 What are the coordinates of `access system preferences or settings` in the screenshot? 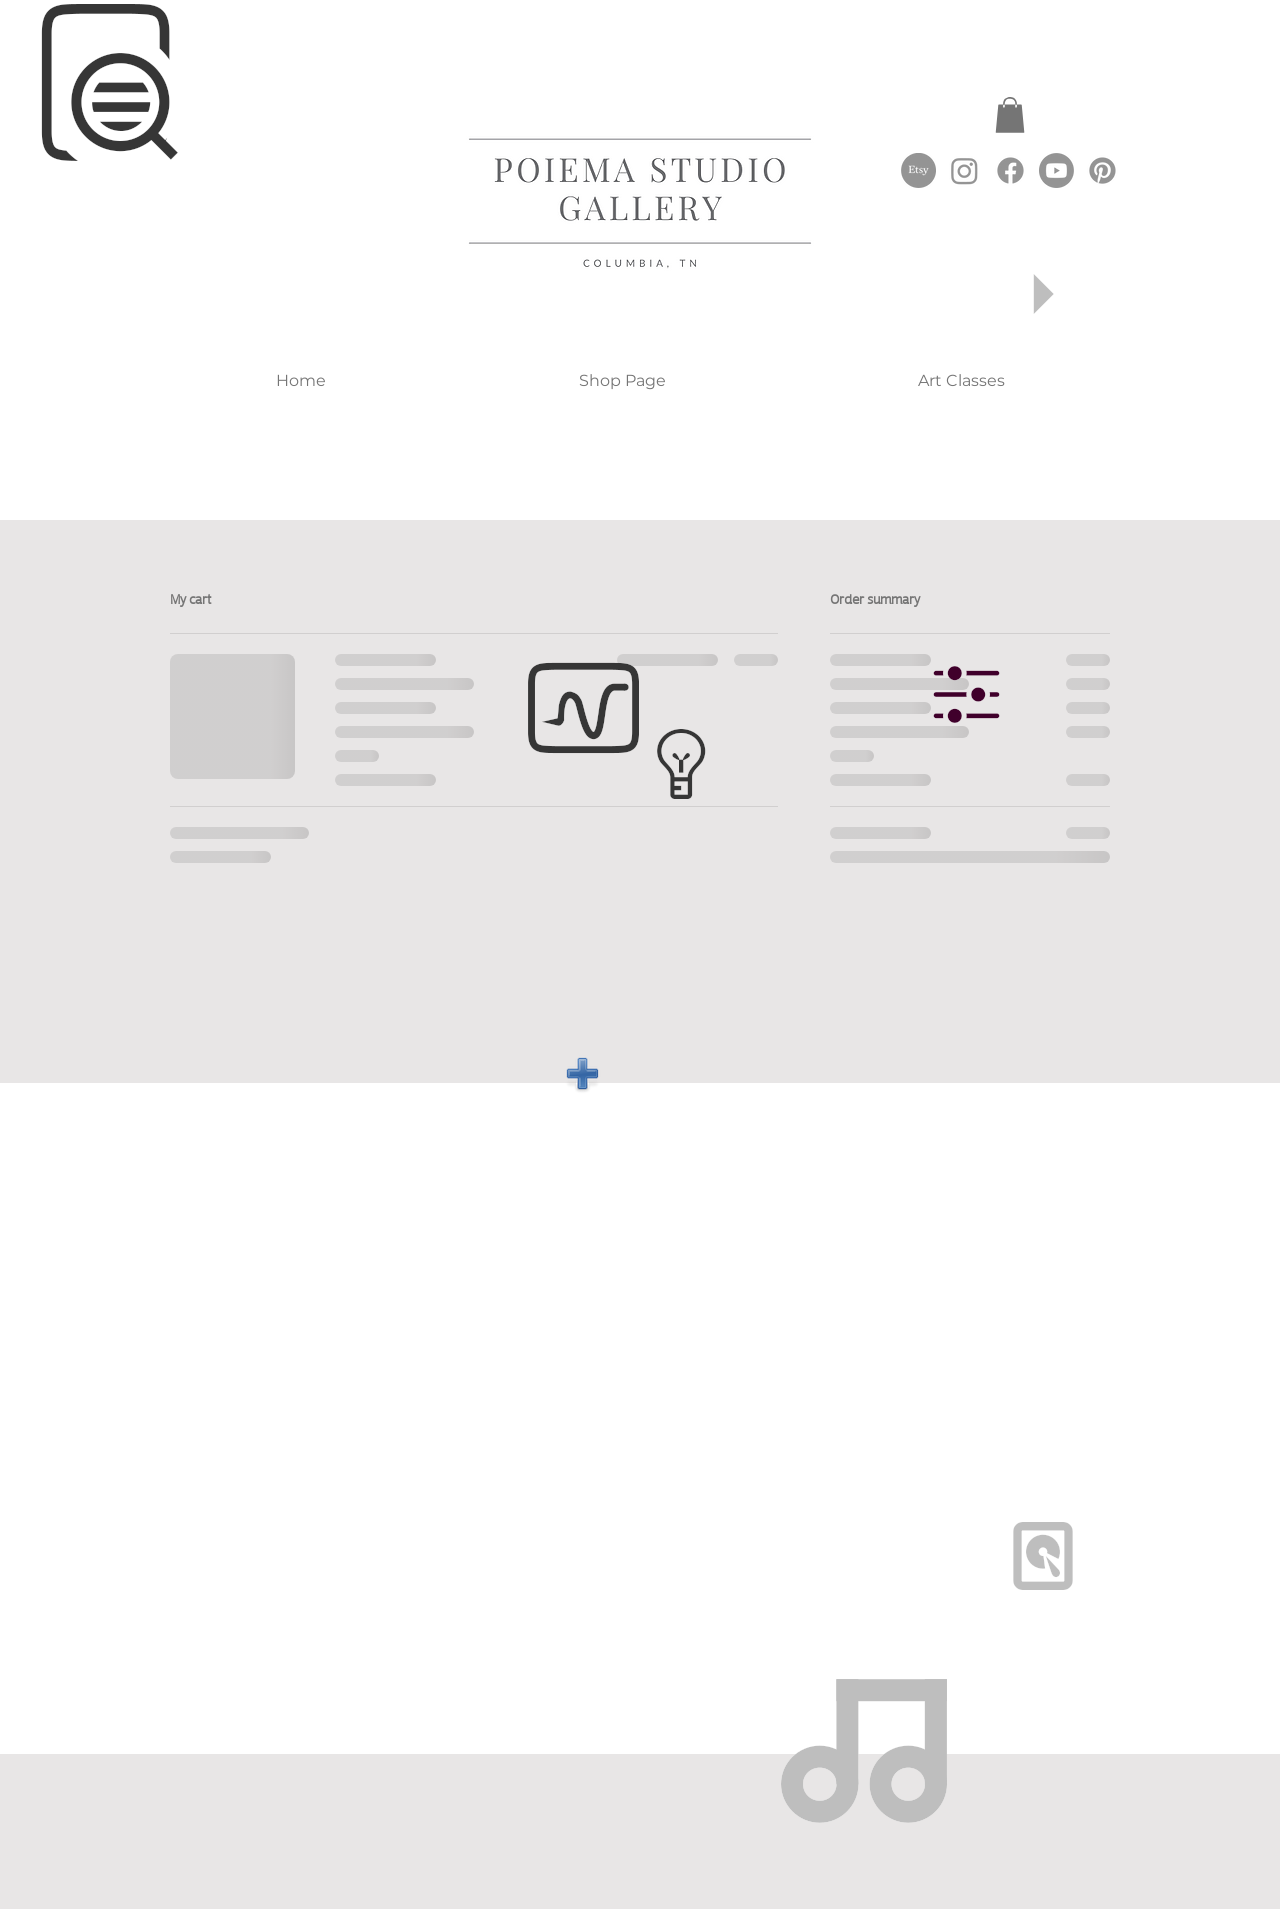 It's located at (966, 694).